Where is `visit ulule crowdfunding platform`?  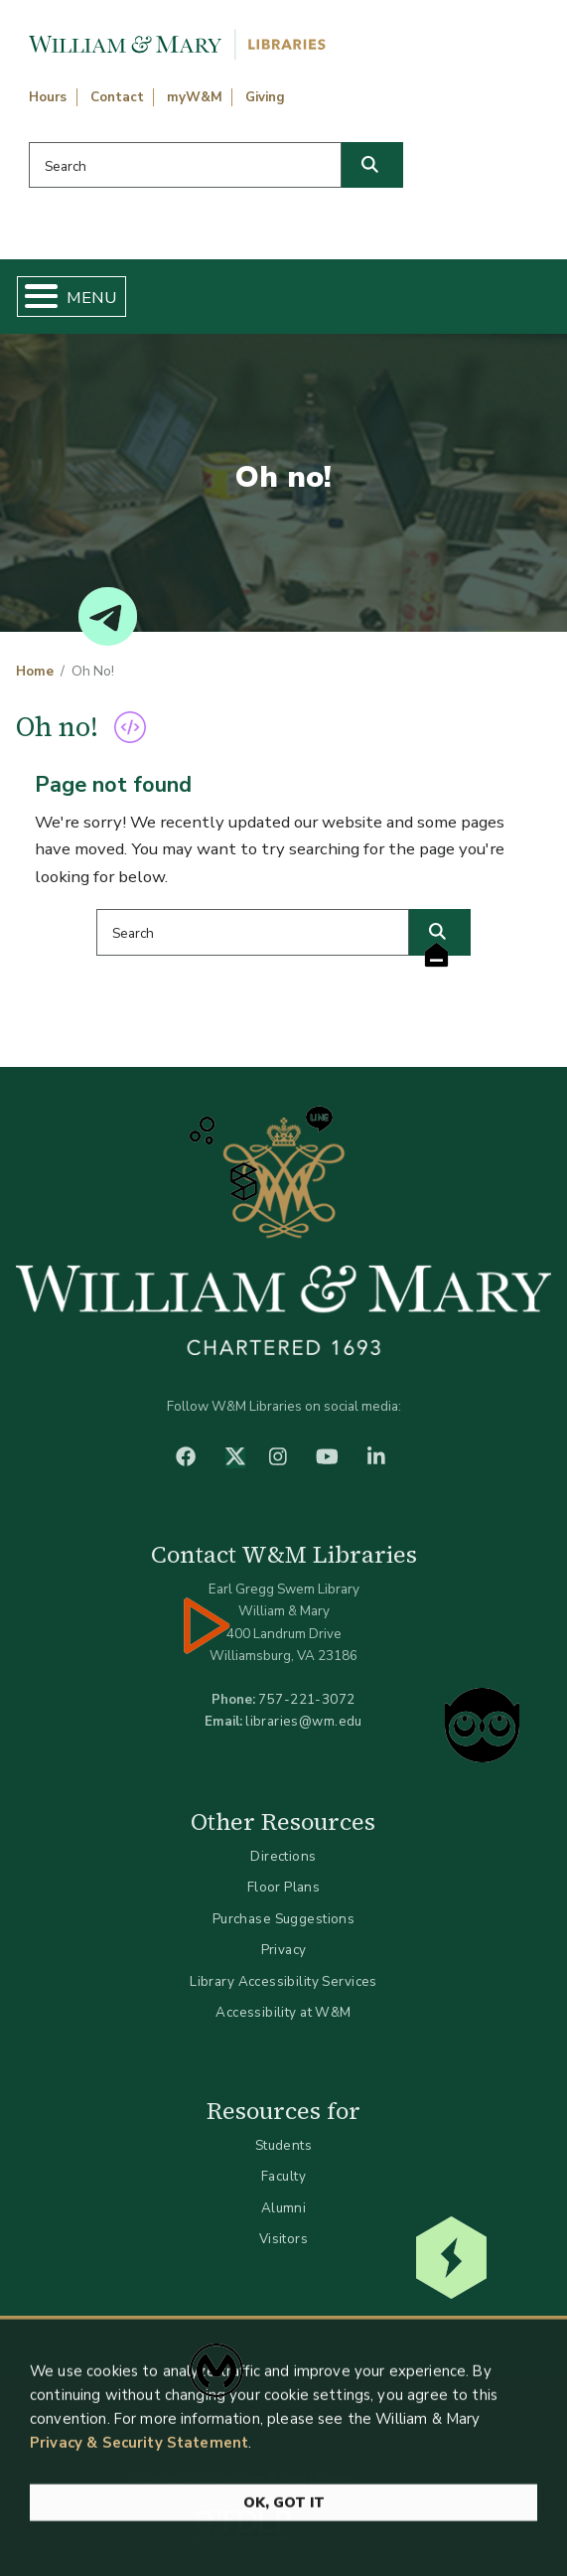 visit ulule crowdfunding platform is located at coordinates (482, 1725).